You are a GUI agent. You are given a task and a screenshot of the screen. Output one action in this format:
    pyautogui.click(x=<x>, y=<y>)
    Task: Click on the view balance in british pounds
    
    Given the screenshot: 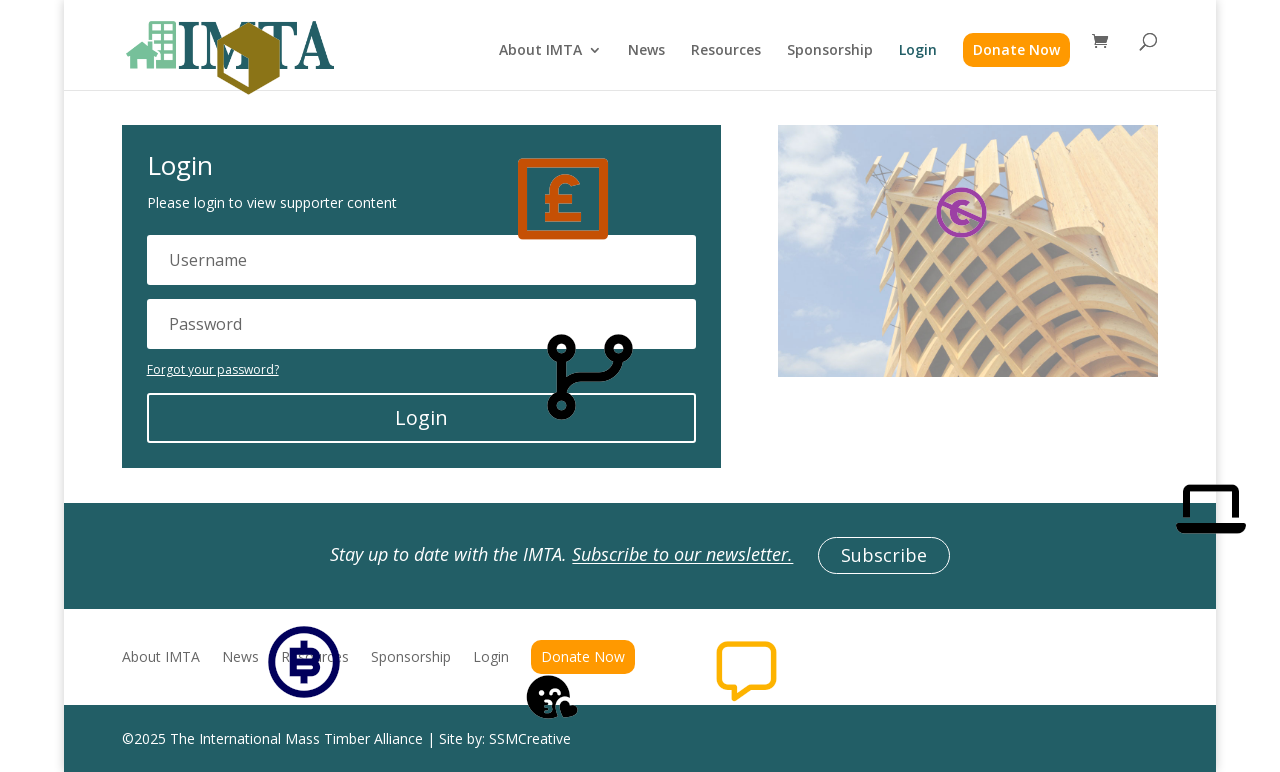 What is the action you would take?
    pyautogui.click(x=563, y=199)
    